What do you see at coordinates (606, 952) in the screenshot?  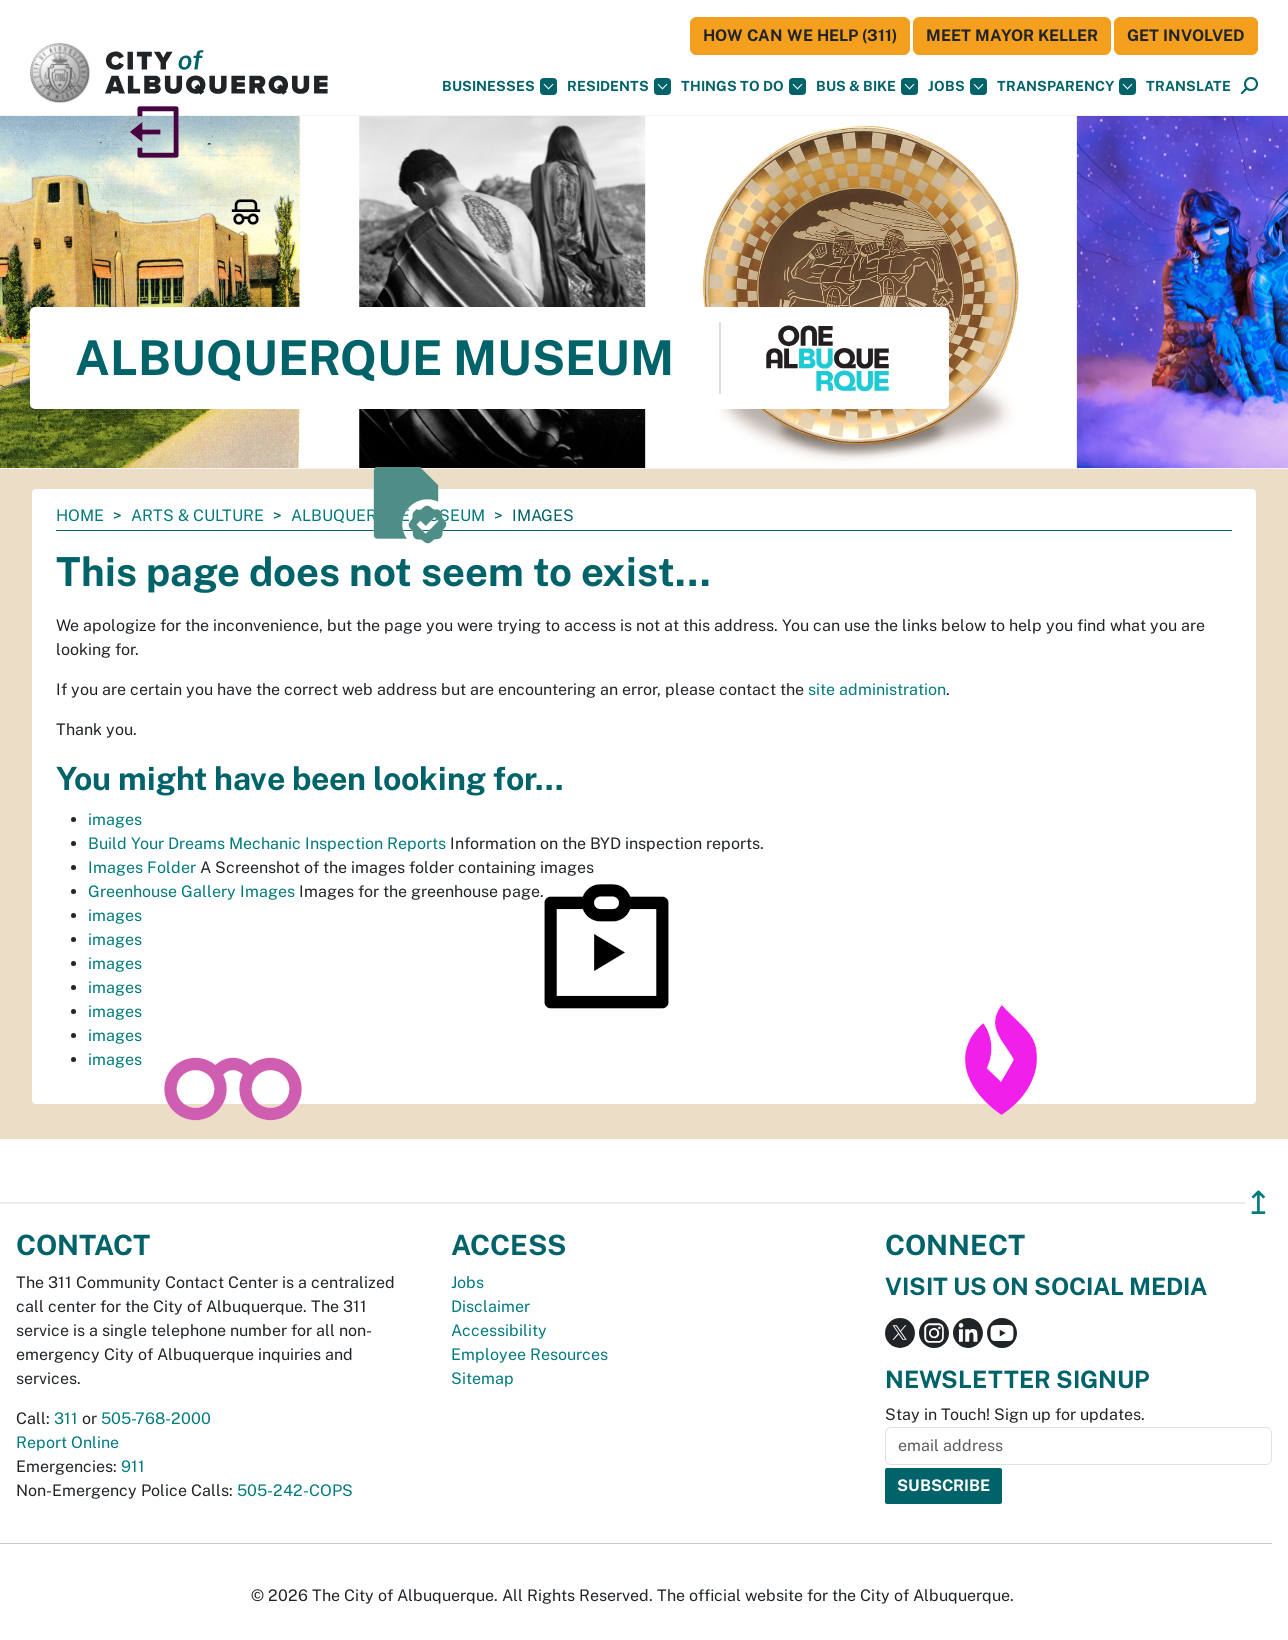 I see `start a presentation slideshow` at bounding box center [606, 952].